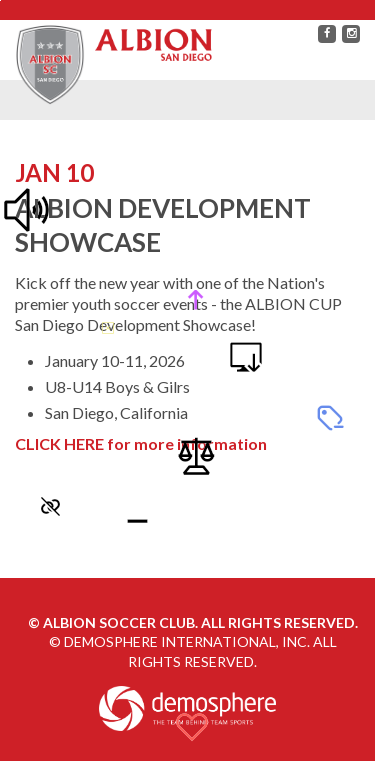  What do you see at coordinates (195, 457) in the screenshot?
I see `view license or legal information` at bounding box center [195, 457].